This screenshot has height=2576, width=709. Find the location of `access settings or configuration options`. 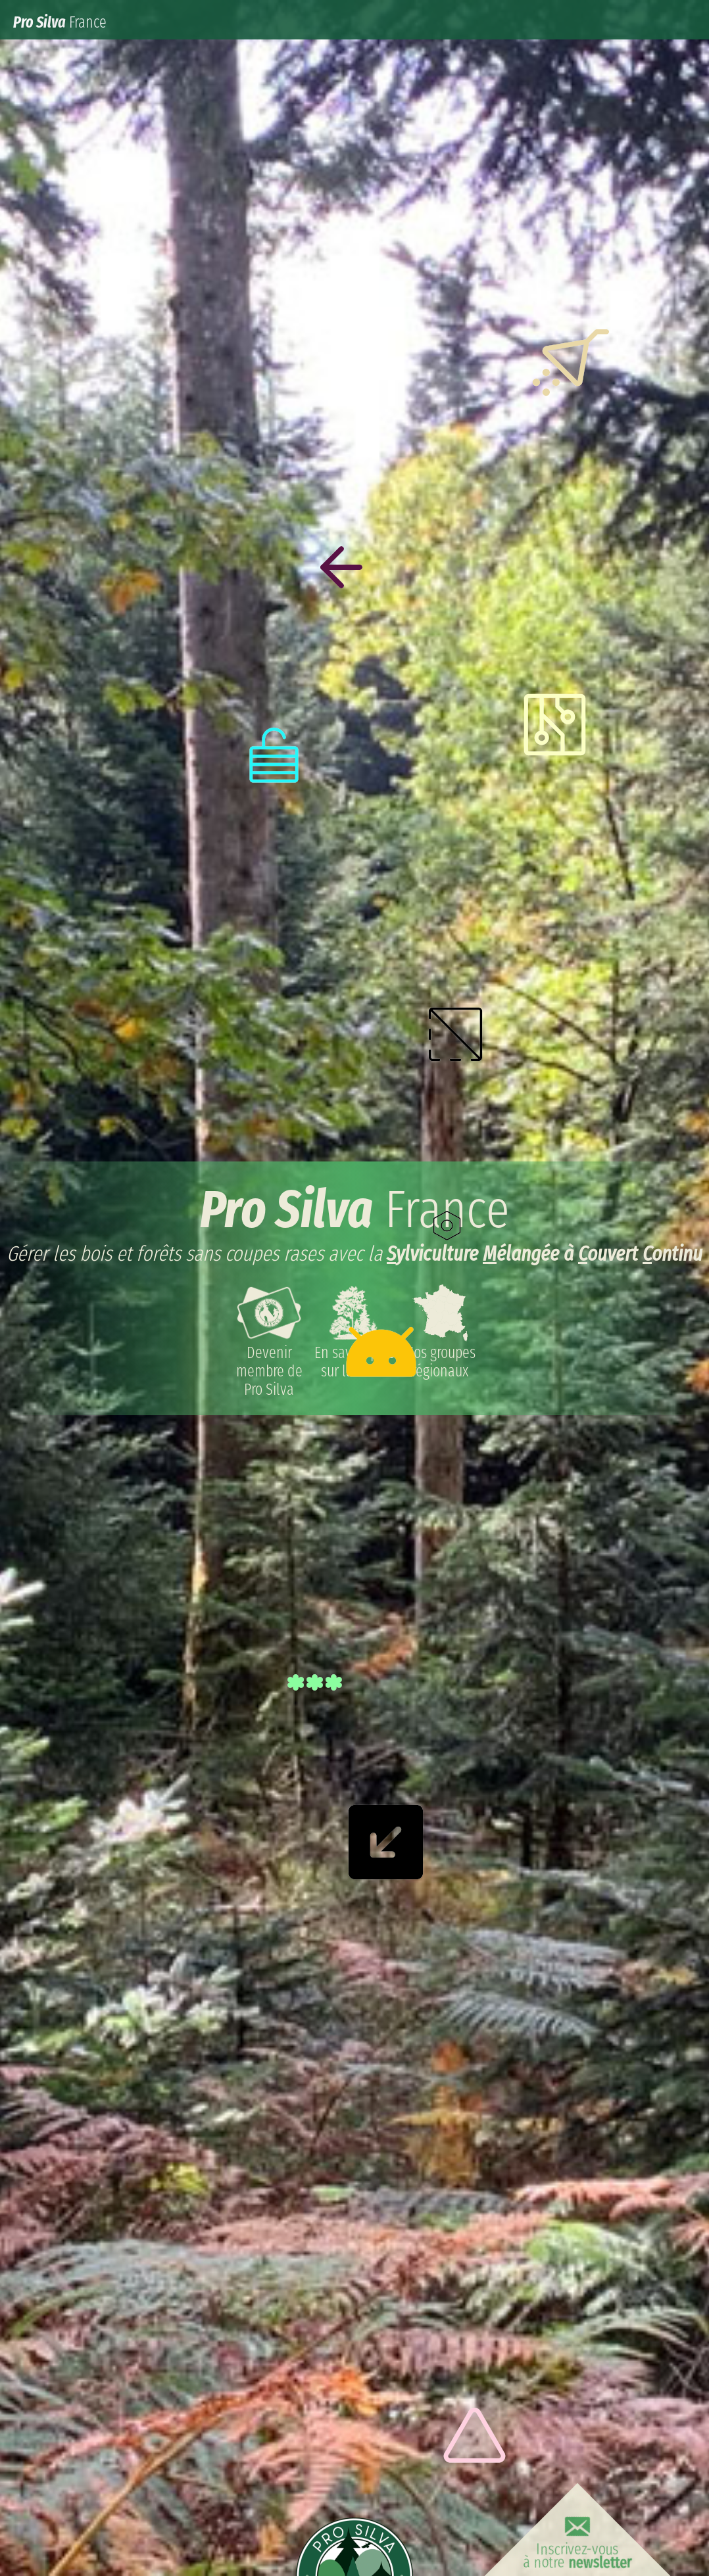

access settings or configuration options is located at coordinates (447, 1225).